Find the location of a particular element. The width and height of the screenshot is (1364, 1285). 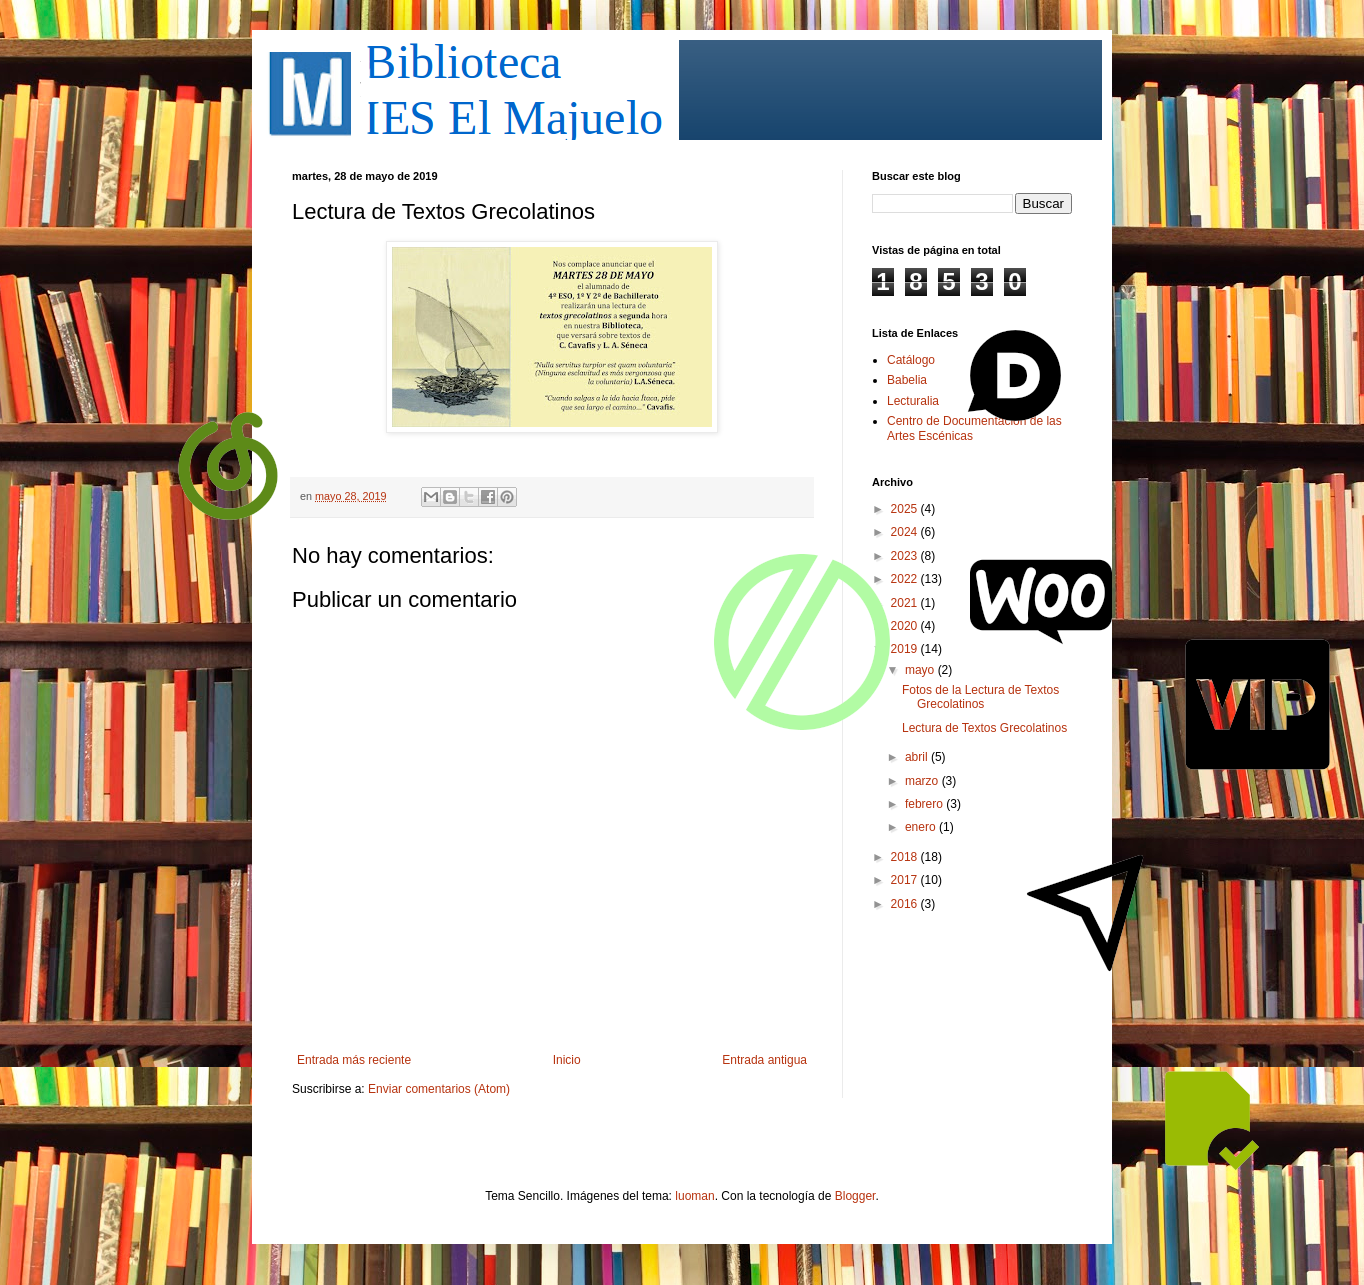

odin programming language logo is located at coordinates (802, 642).